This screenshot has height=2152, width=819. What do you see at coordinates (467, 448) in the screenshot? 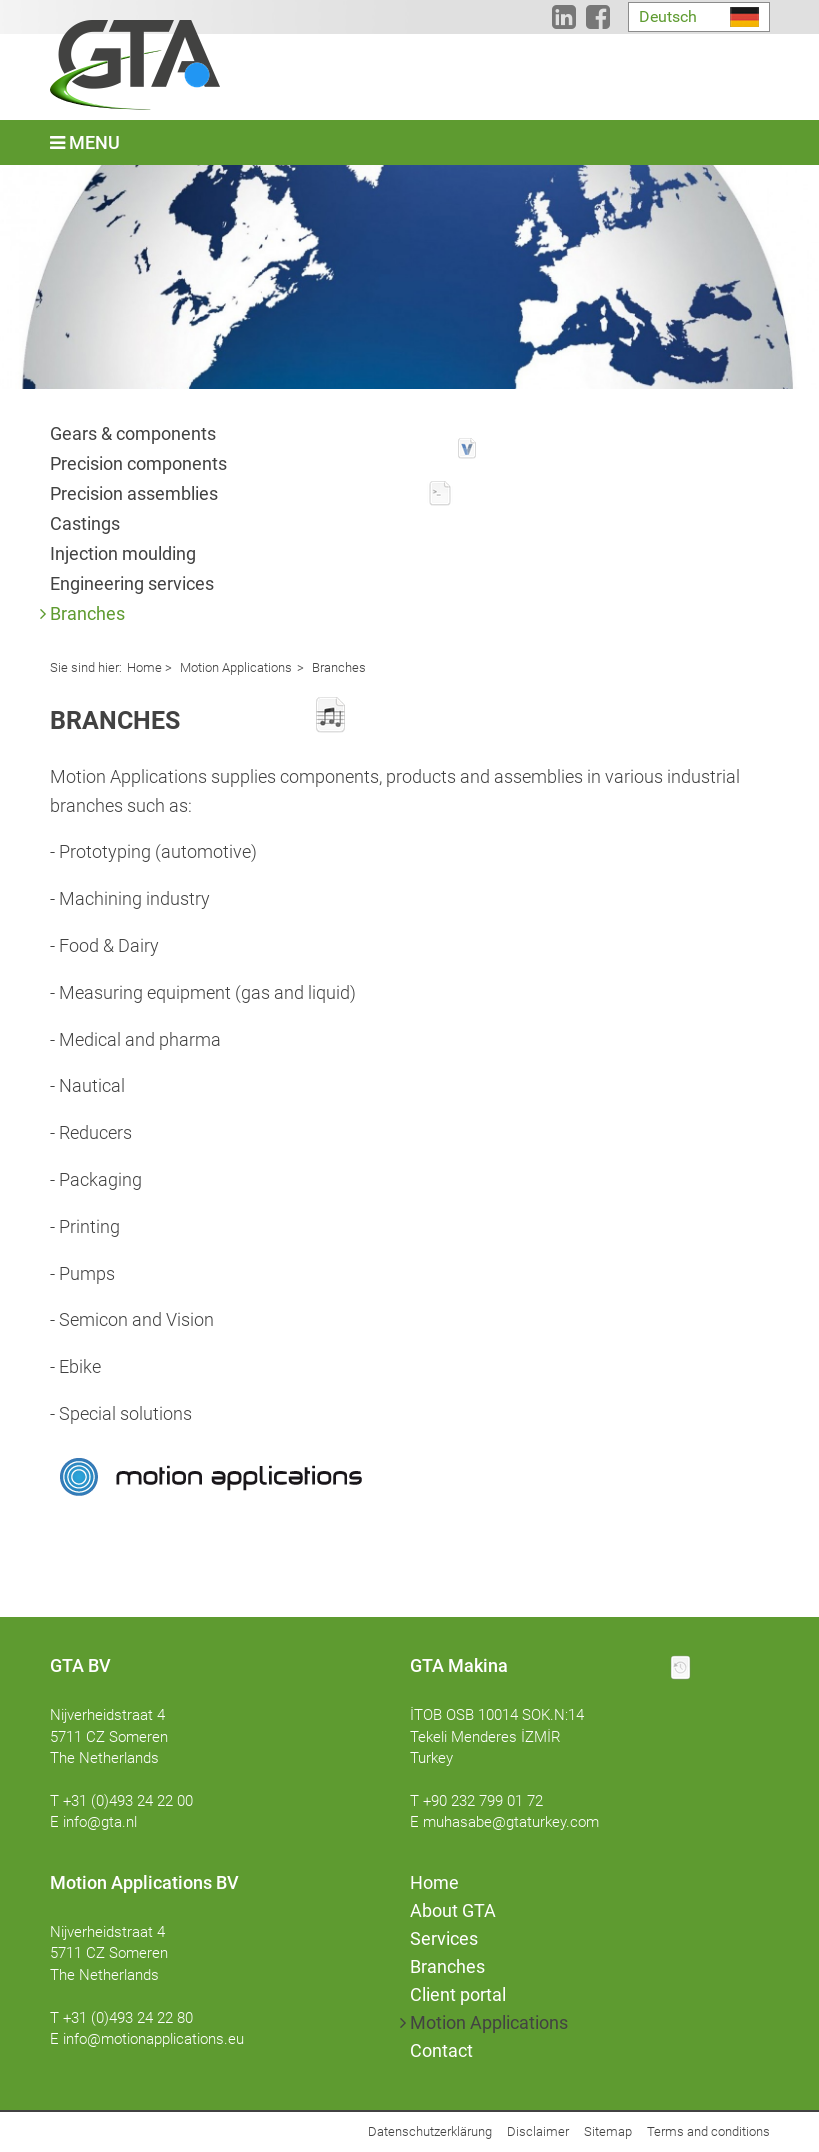
I see `a v programming language source file` at bounding box center [467, 448].